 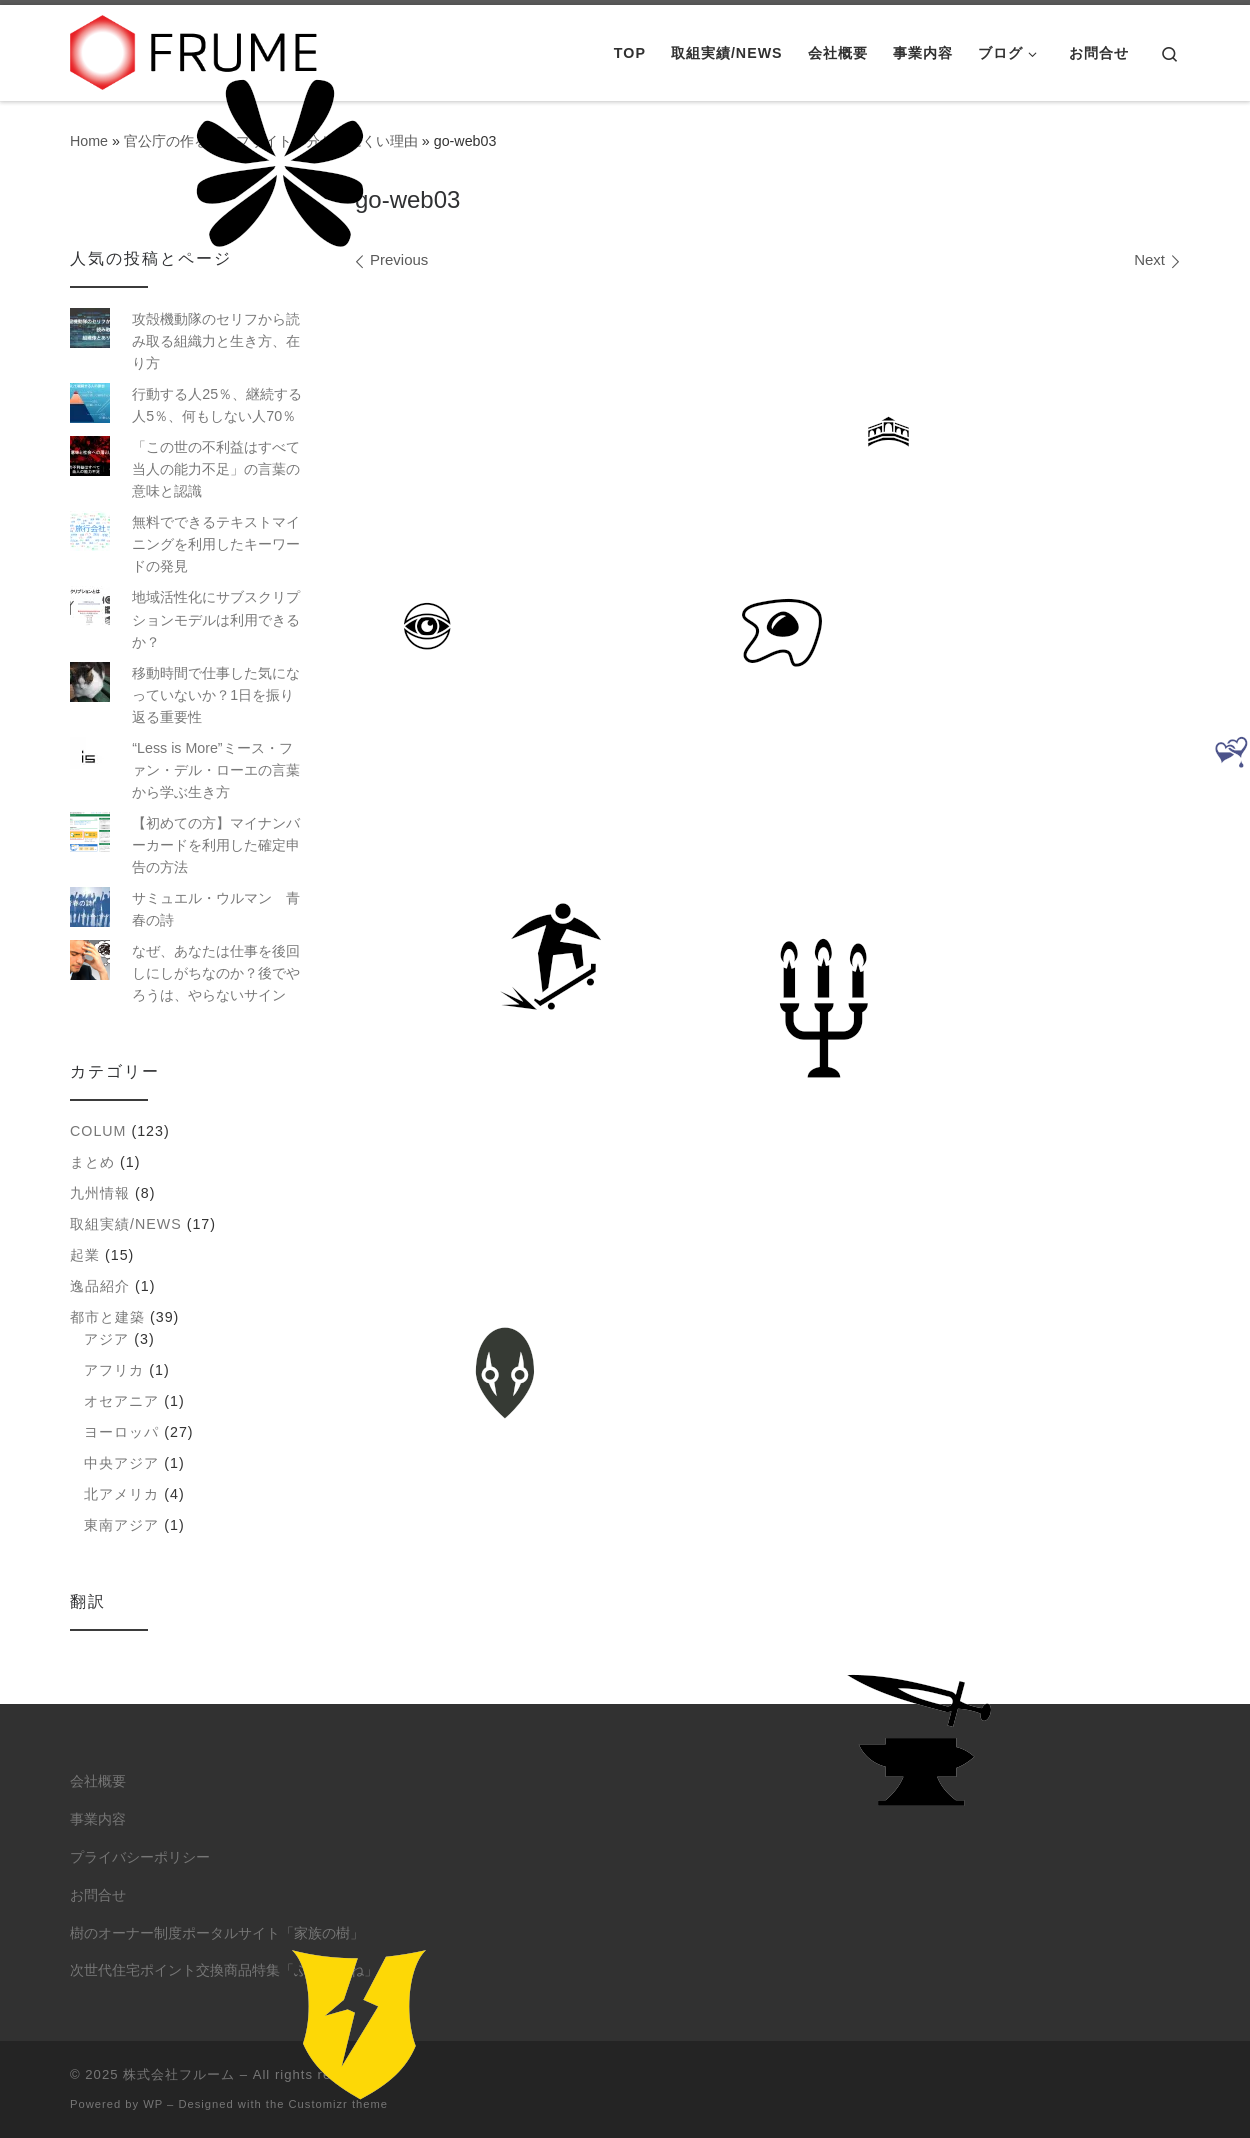 What do you see at coordinates (356, 2023) in the screenshot?
I see `indicates broken or compromised security` at bounding box center [356, 2023].